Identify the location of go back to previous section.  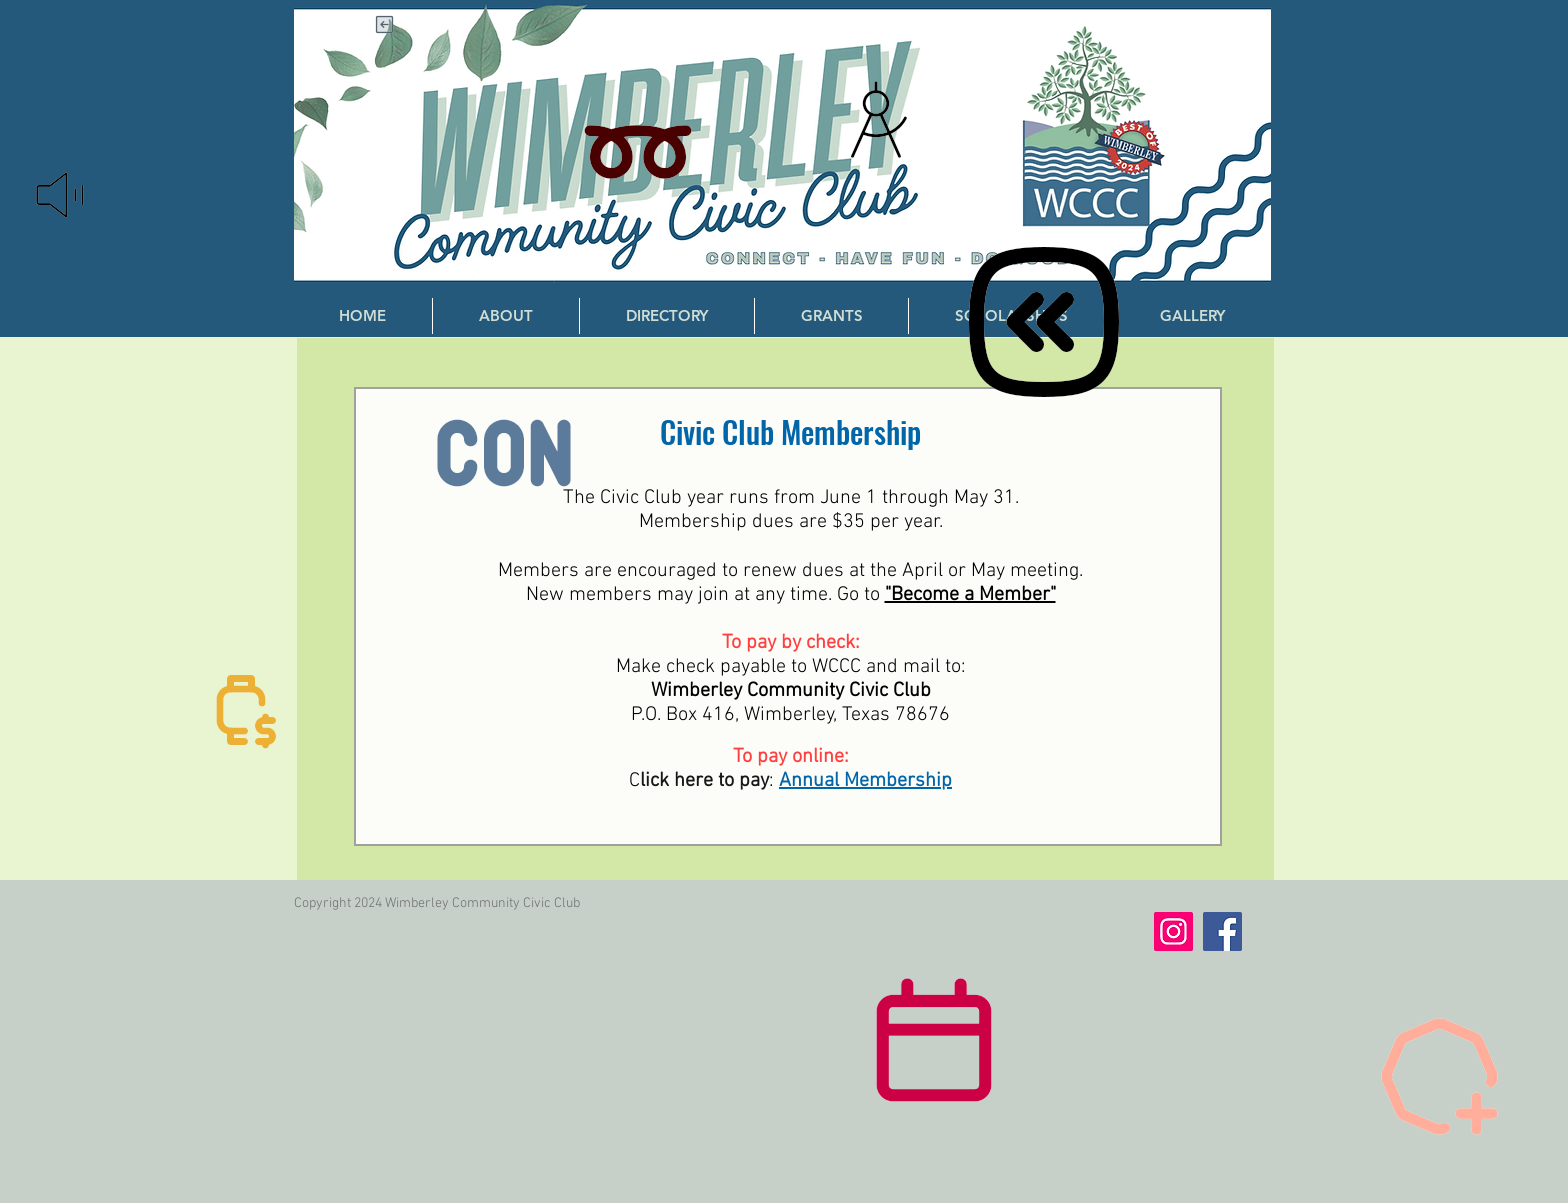
(1044, 322).